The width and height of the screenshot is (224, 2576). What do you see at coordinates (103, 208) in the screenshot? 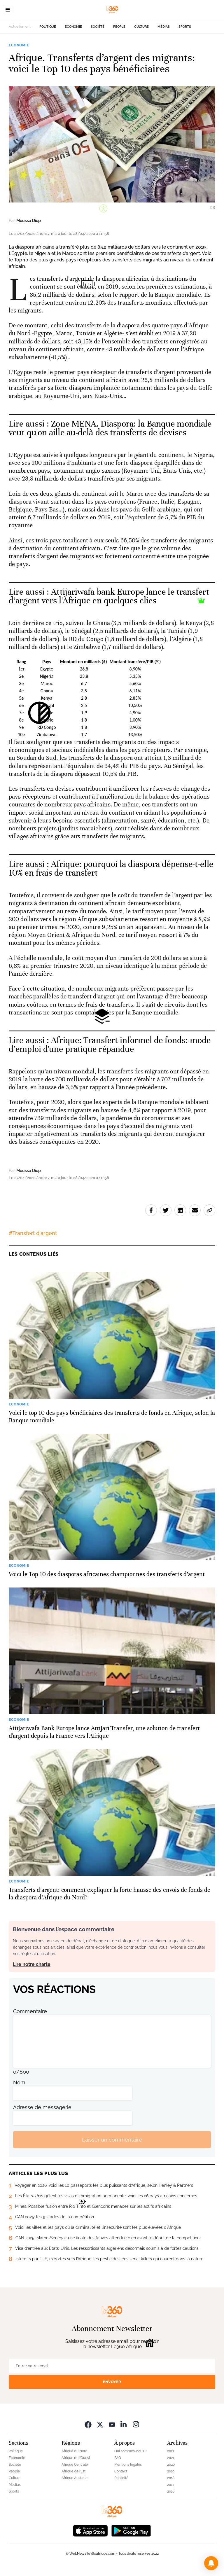
I see `view user profile` at bounding box center [103, 208].